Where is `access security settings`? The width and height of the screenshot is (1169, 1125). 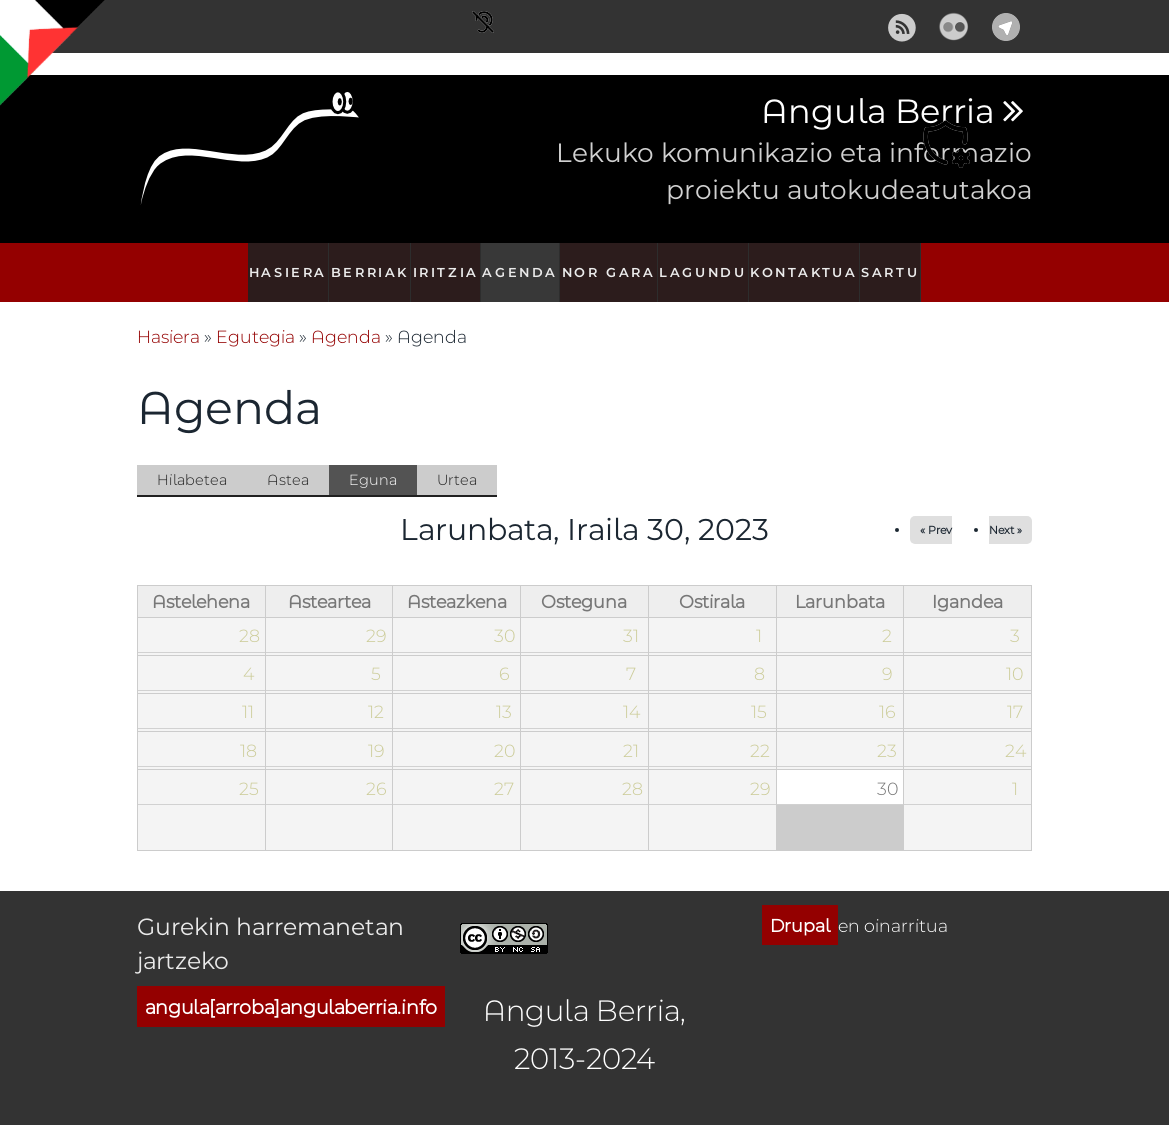
access security settings is located at coordinates (945, 142).